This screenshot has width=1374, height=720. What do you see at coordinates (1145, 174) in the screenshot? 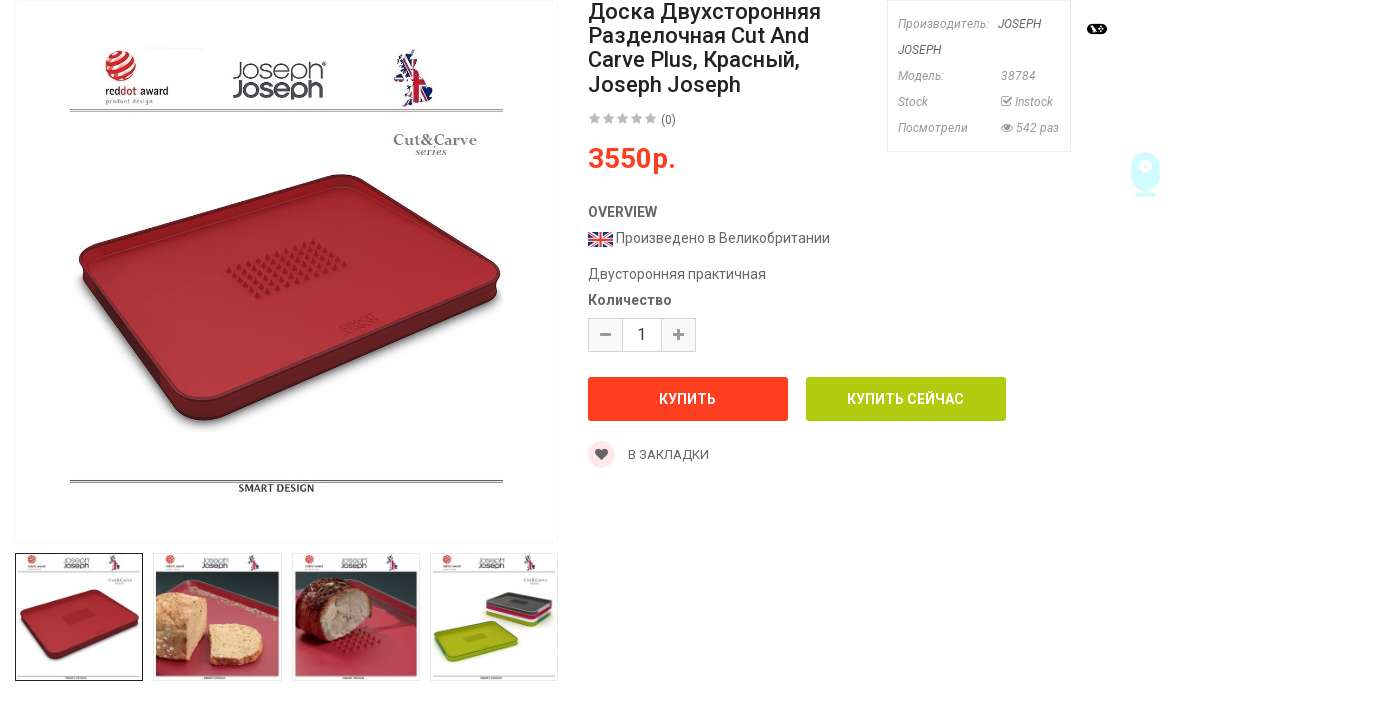
I see `enable webcam or video camera` at bounding box center [1145, 174].